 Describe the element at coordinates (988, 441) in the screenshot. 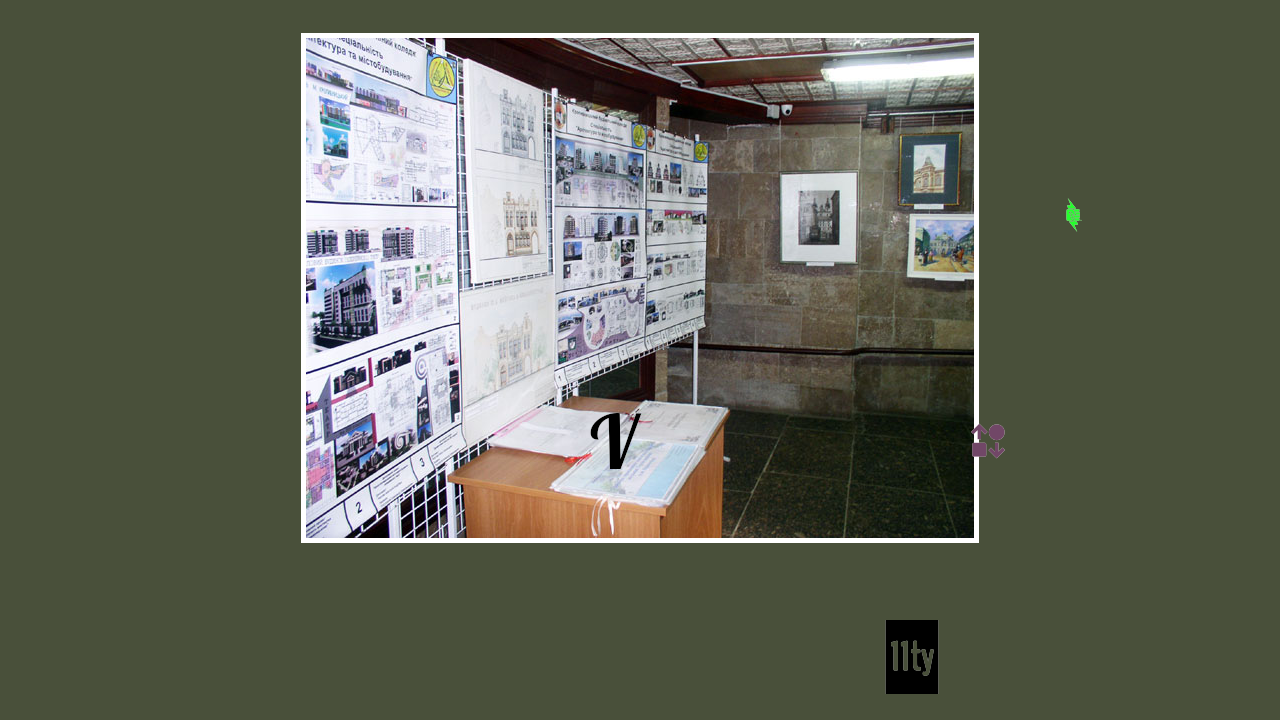

I see `swap or exchange items` at that location.